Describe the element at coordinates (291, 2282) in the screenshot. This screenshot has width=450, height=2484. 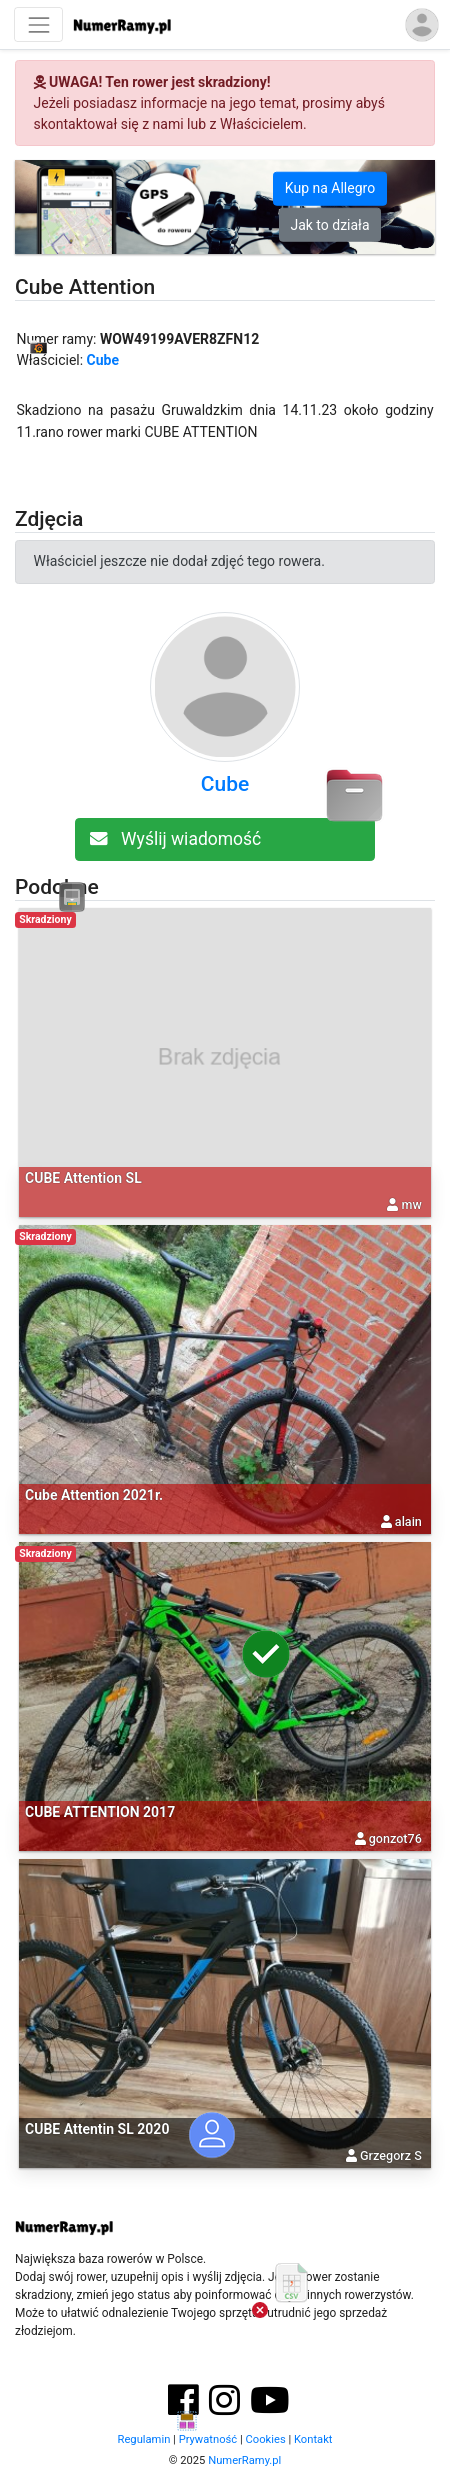
I see `open a CSV spreadsheet file` at that location.